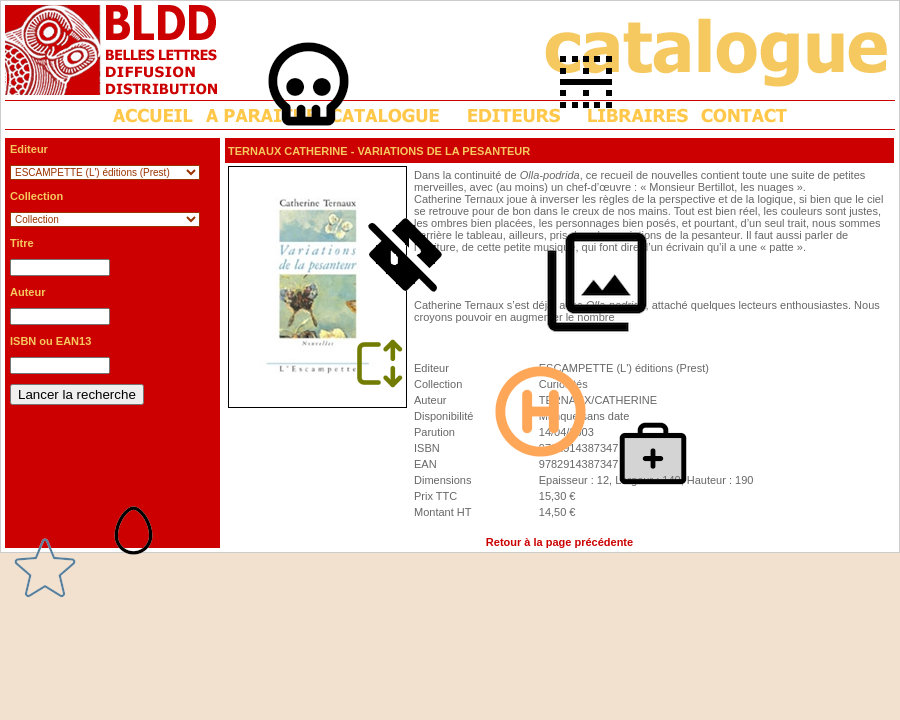 The image size is (900, 720). I want to click on navigate to section H or category H, so click(540, 411).